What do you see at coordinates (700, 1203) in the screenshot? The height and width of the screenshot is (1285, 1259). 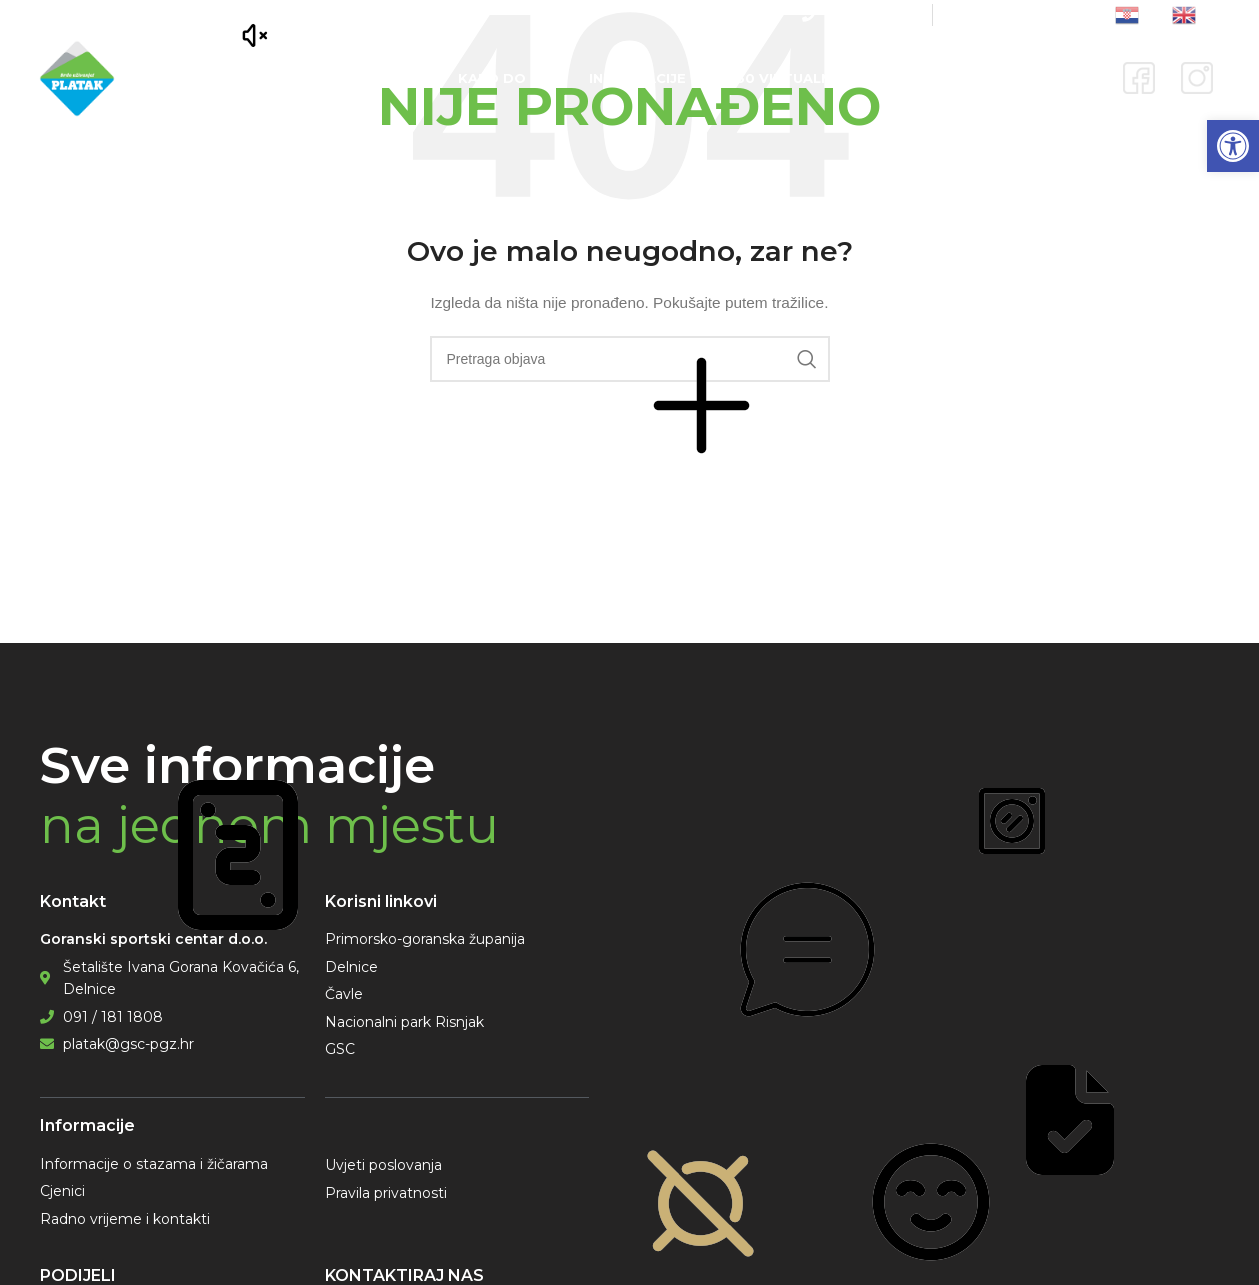 I see `disable currency or payment features` at bounding box center [700, 1203].